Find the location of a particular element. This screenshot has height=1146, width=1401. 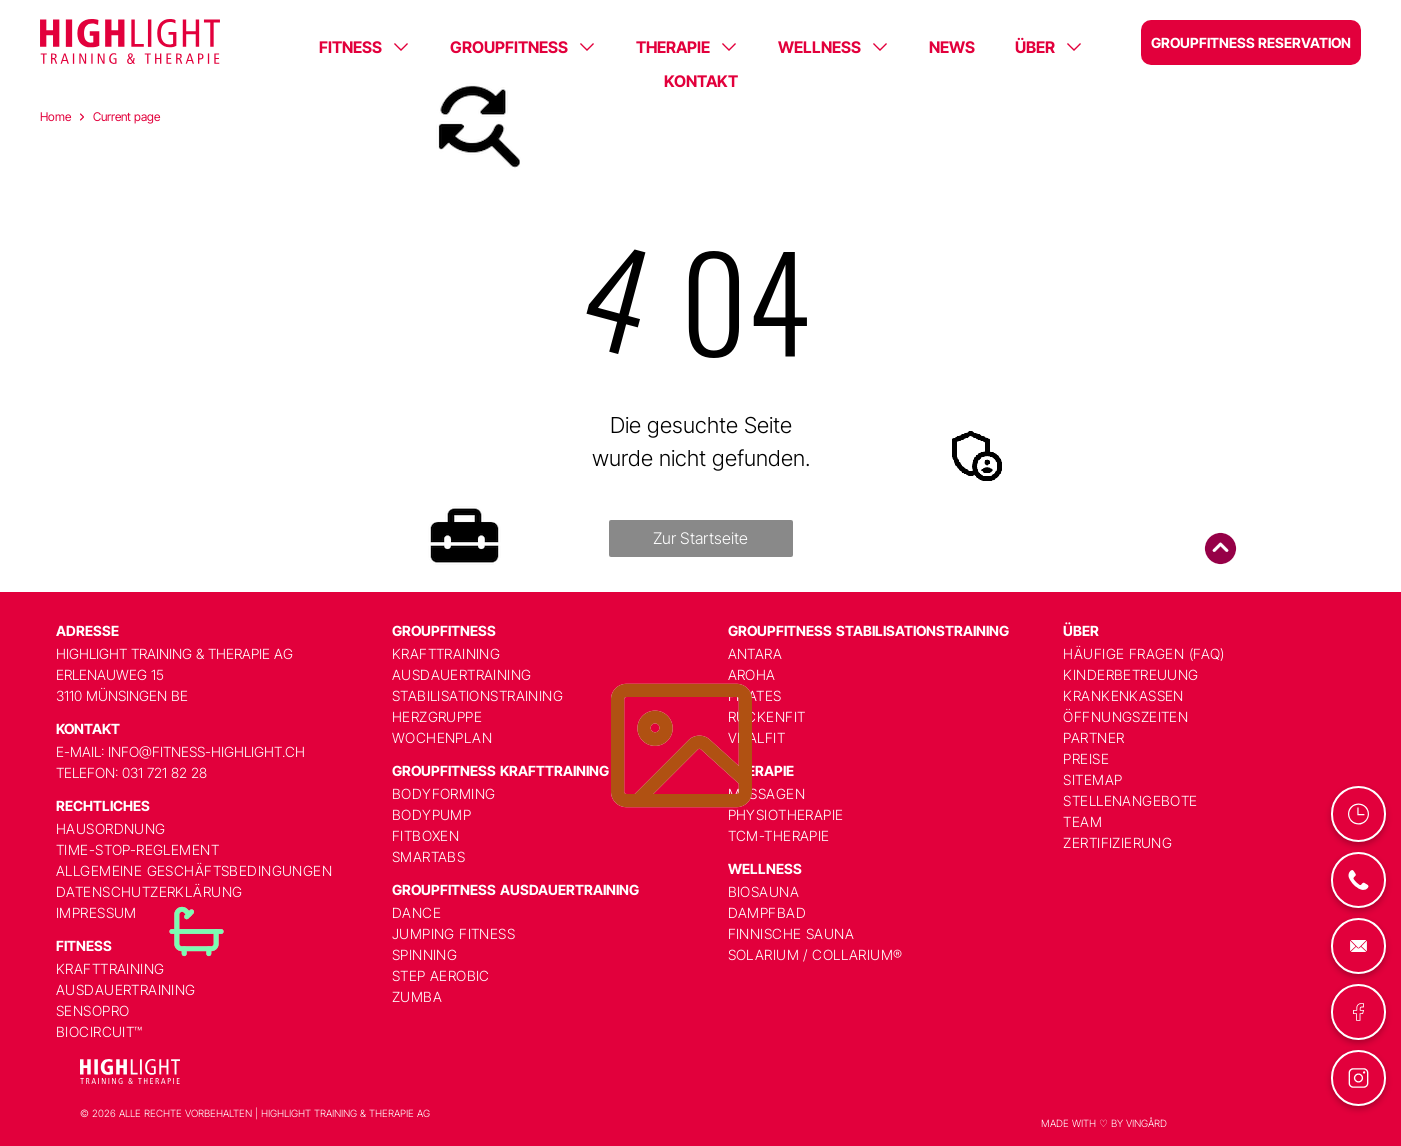

access home repair services is located at coordinates (464, 535).